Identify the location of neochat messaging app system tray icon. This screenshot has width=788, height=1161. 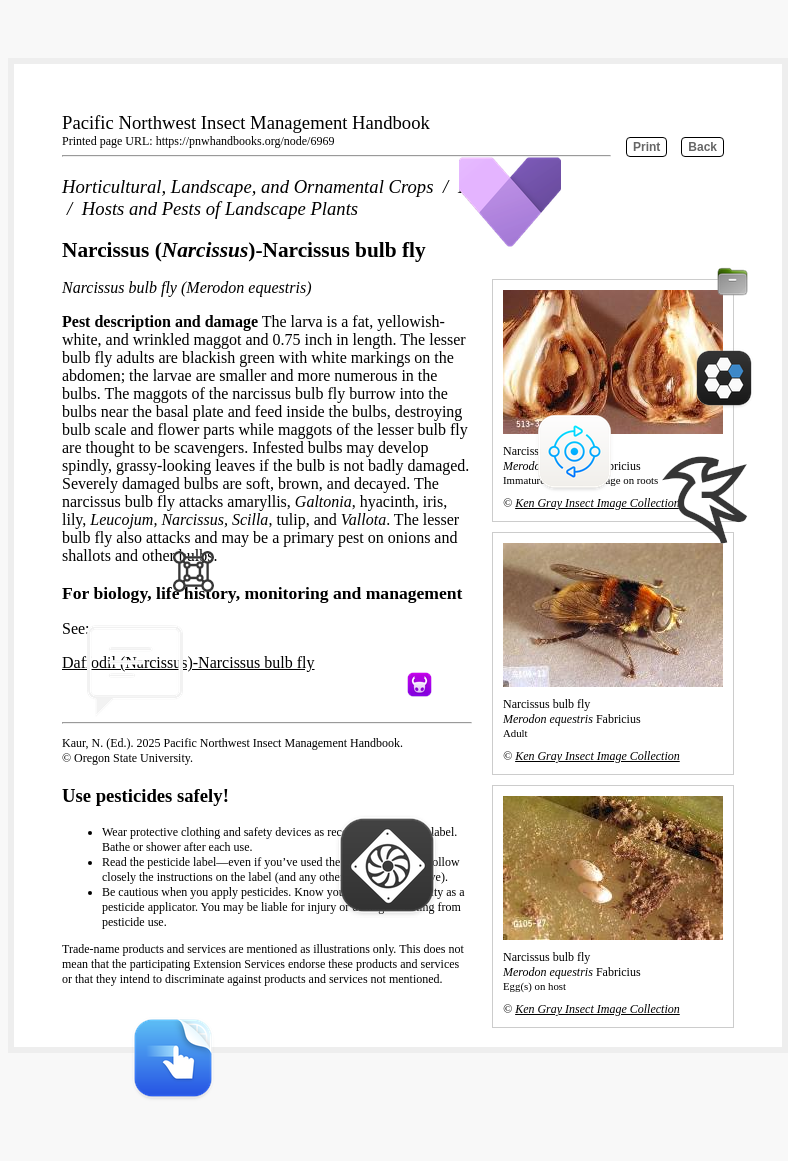
(135, 671).